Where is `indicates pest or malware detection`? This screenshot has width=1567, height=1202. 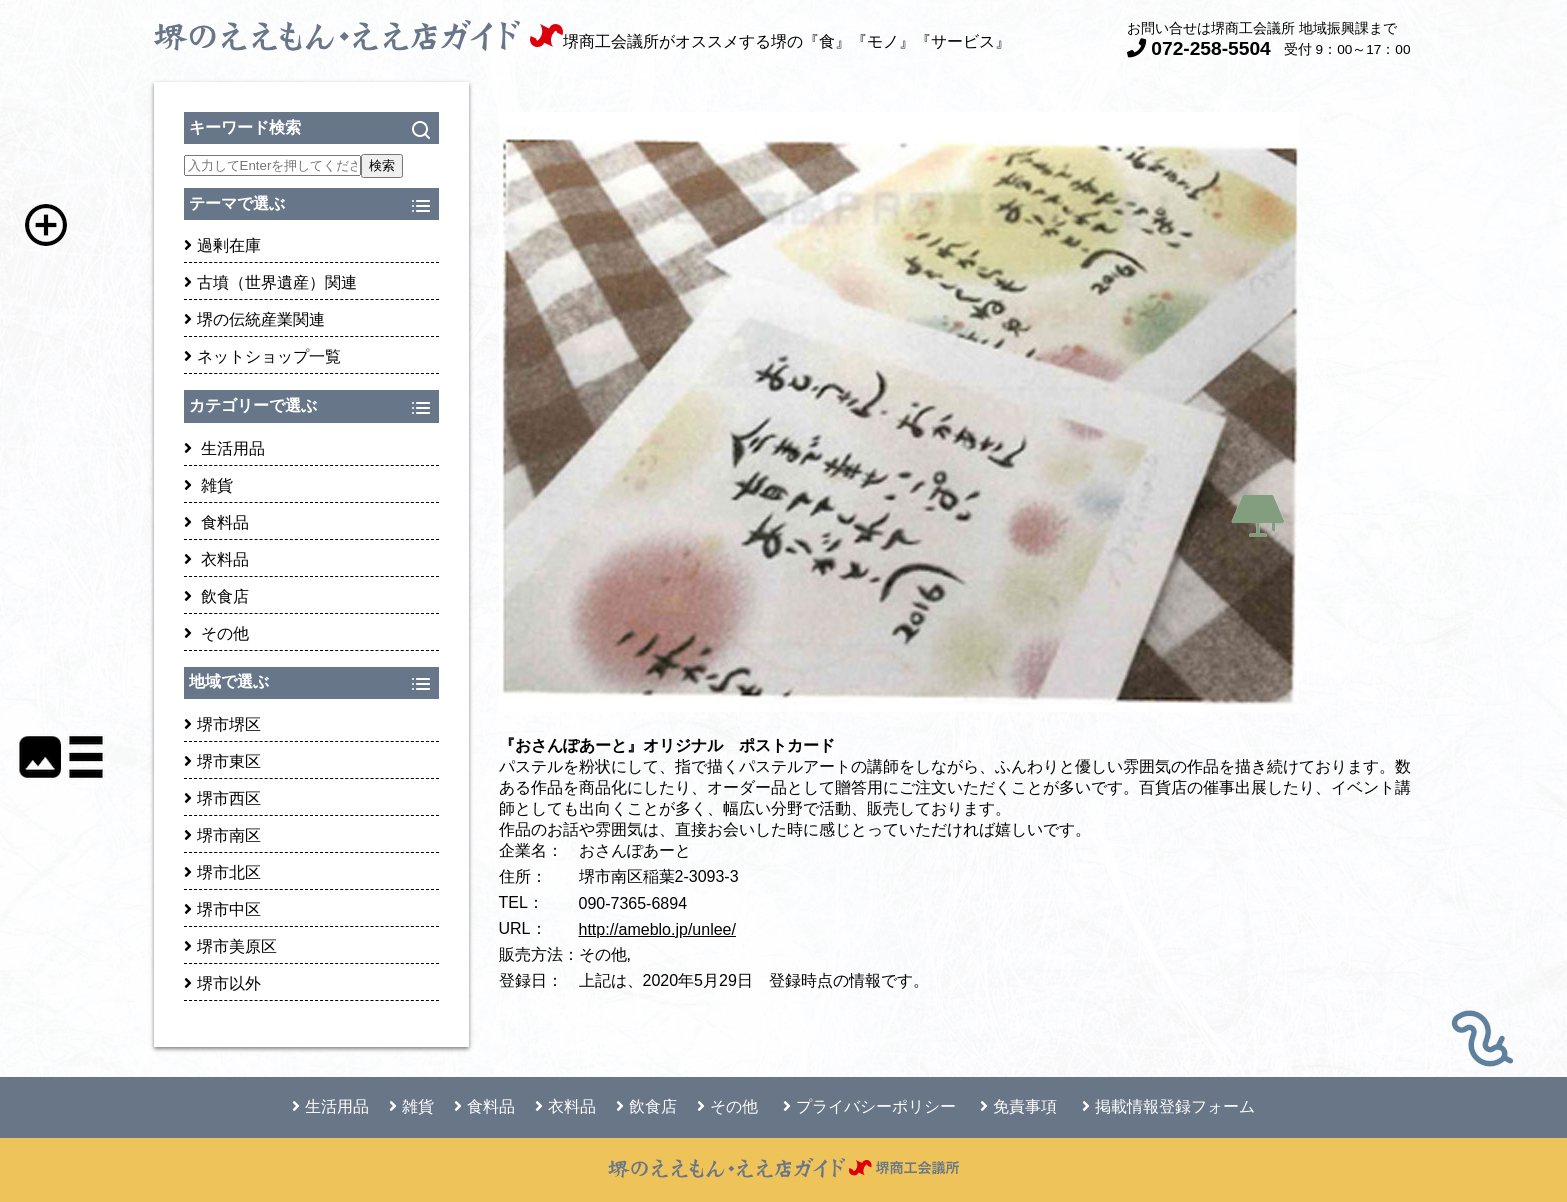 indicates pest or malware detection is located at coordinates (1482, 1038).